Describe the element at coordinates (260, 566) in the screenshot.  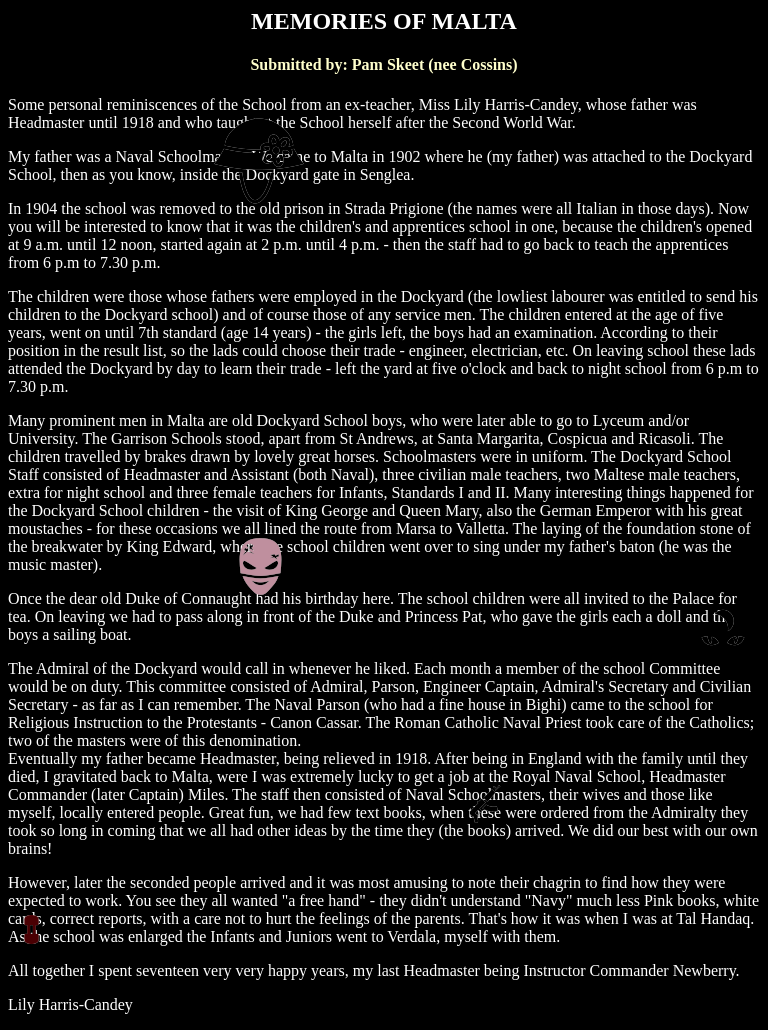
I see `select a villain or antagonist character` at that location.